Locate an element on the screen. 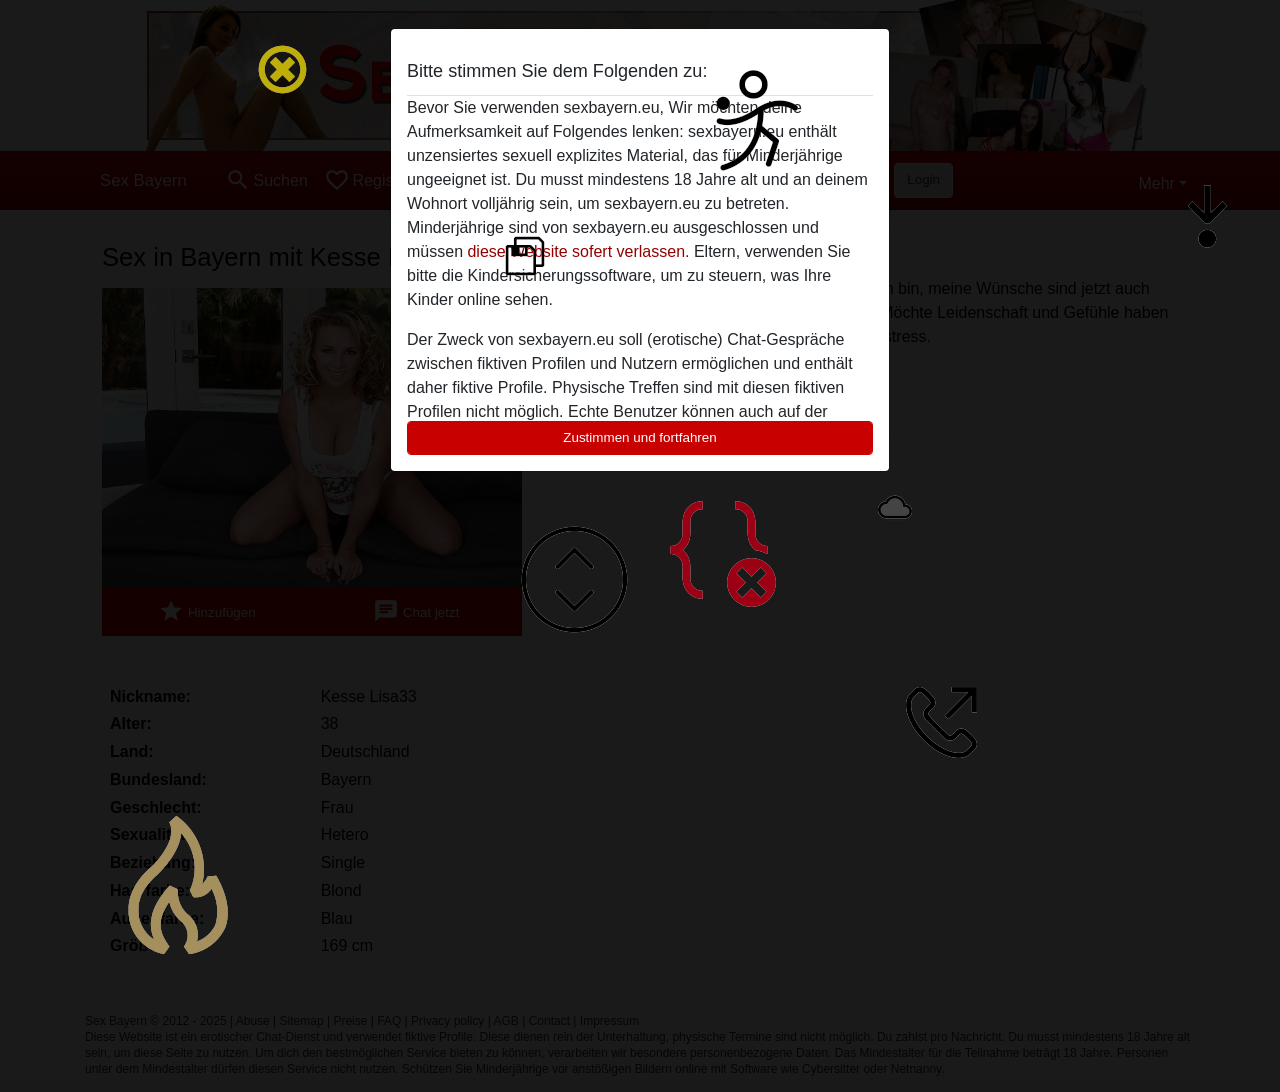 The height and width of the screenshot is (1092, 1280). expand or collapse content is located at coordinates (574, 579).